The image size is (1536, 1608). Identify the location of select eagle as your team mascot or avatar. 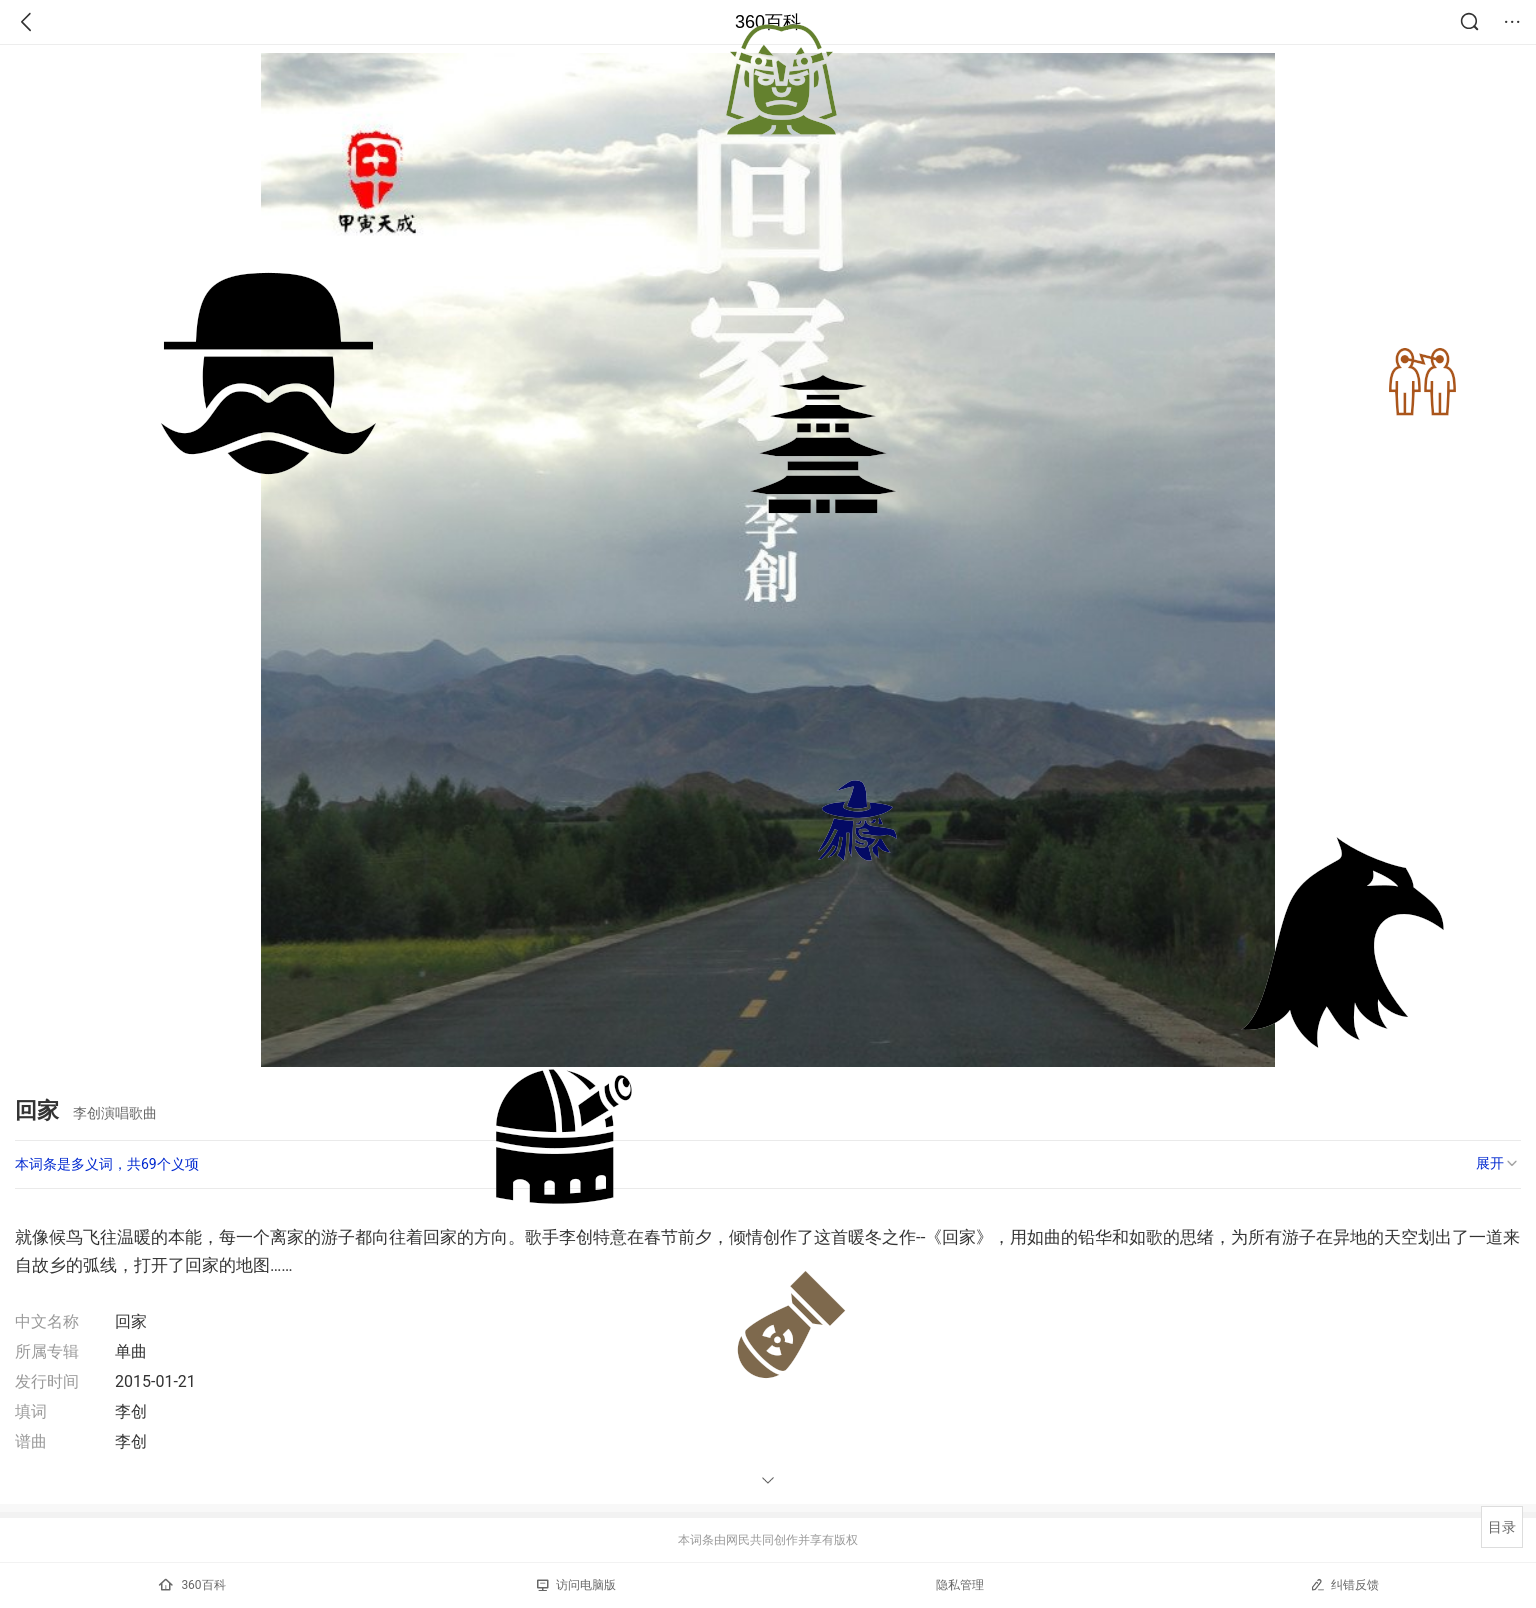
(1342, 942).